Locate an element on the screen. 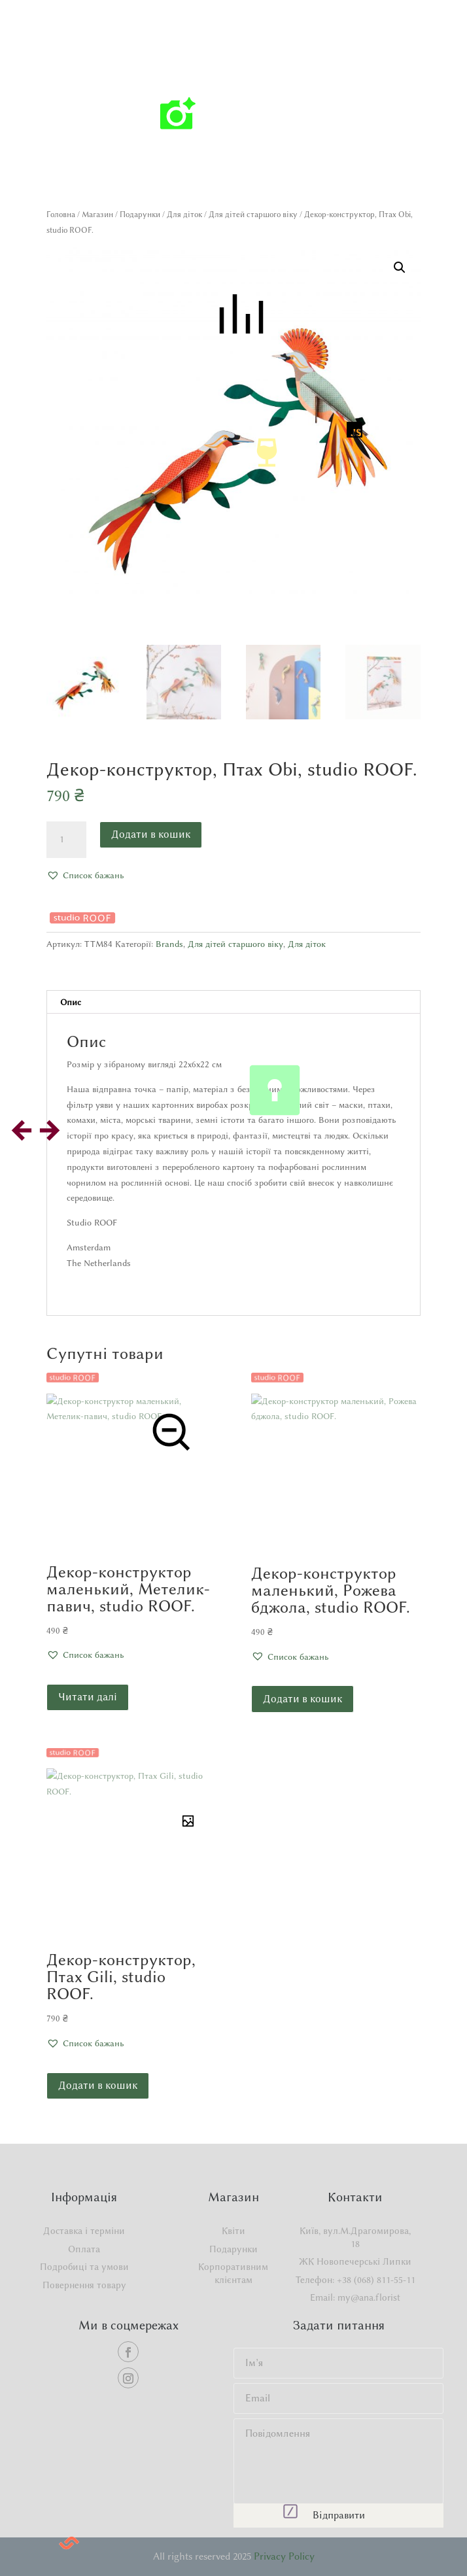 This screenshot has height=2576, width=467. semaphore ci logo is located at coordinates (69, 2543).